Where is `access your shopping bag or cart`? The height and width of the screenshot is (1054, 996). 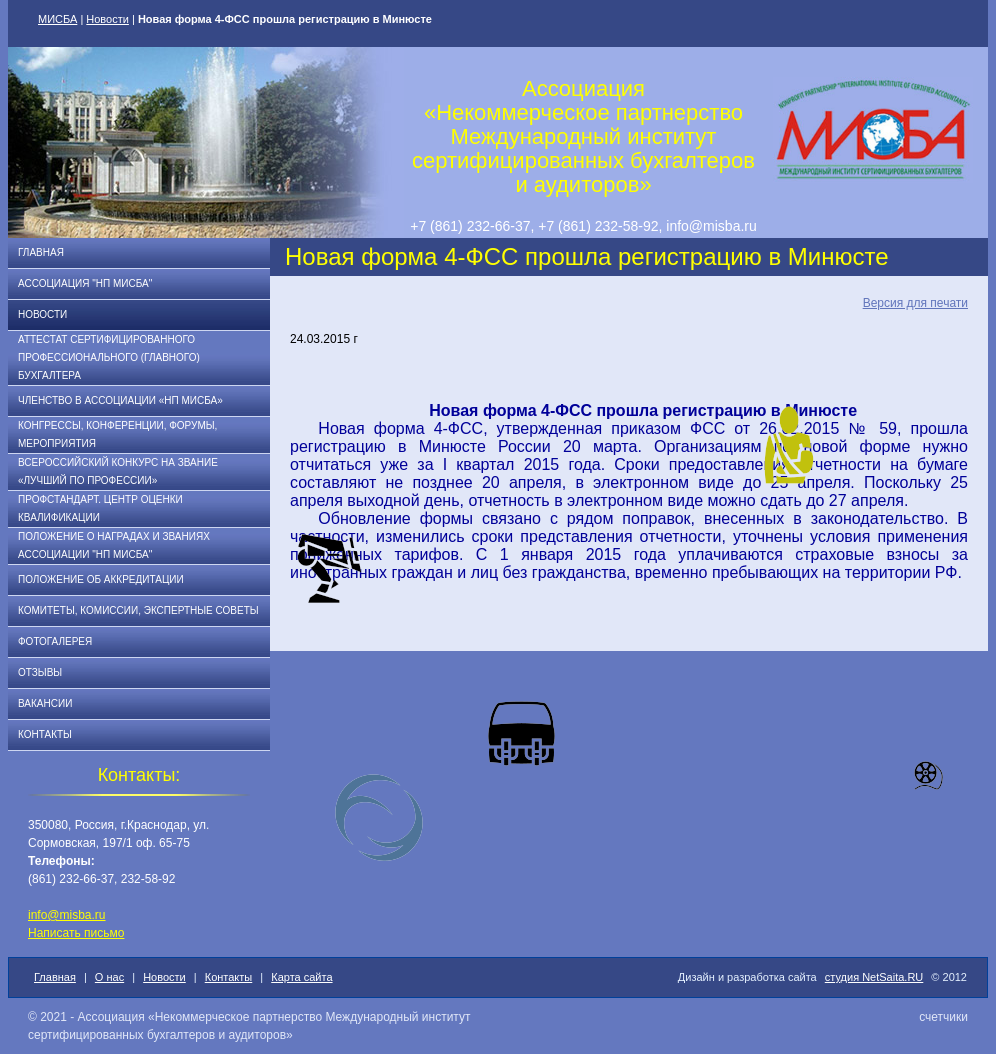
access your shopping bag or cart is located at coordinates (521, 733).